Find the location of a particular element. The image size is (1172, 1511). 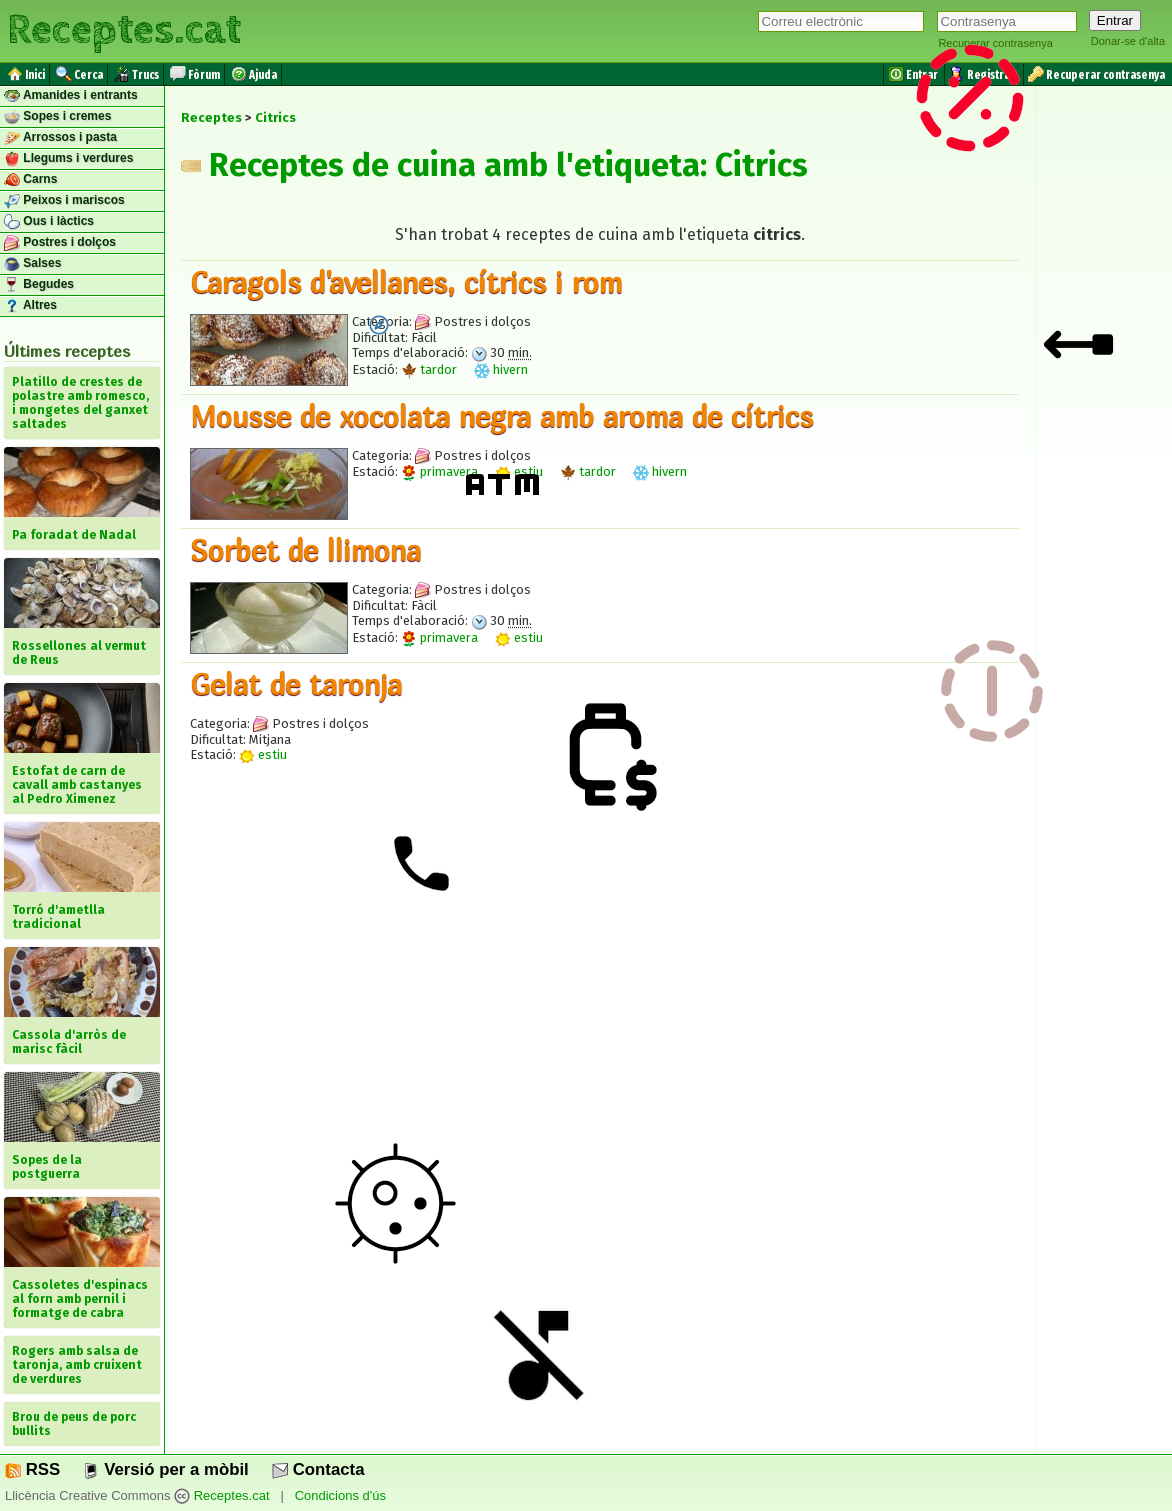

locate nearby ATM machines is located at coordinates (502, 484).